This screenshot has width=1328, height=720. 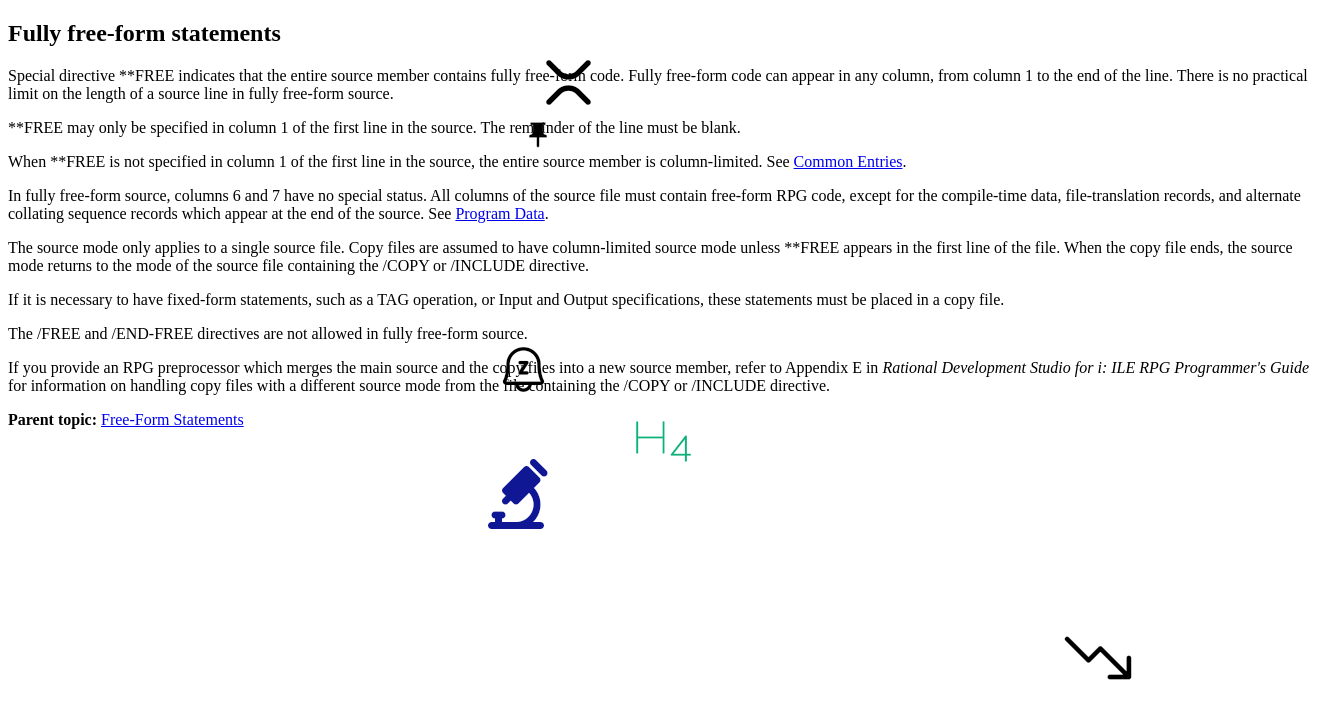 What do you see at coordinates (659, 440) in the screenshot?
I see `format text as heading level 4` at bounding box center [659, 440].